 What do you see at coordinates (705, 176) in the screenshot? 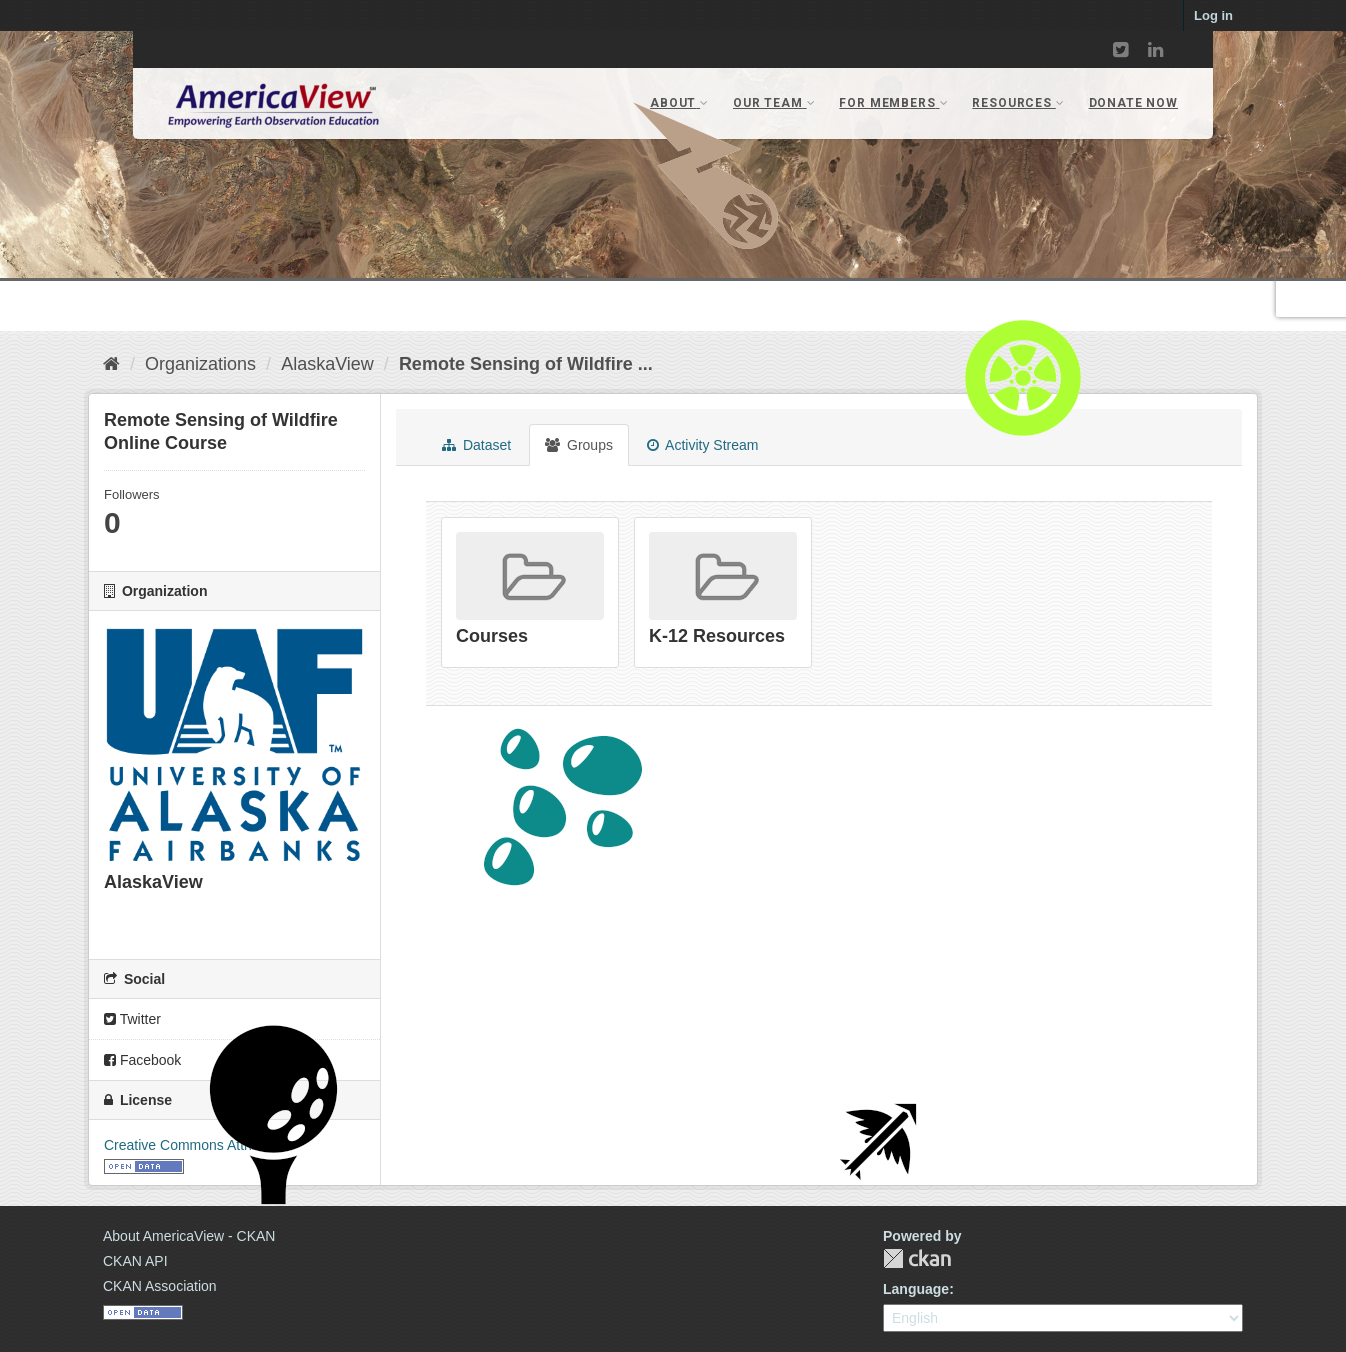
I see `launch a lightning-fast attack or special move` at bounding box center [705, 176].